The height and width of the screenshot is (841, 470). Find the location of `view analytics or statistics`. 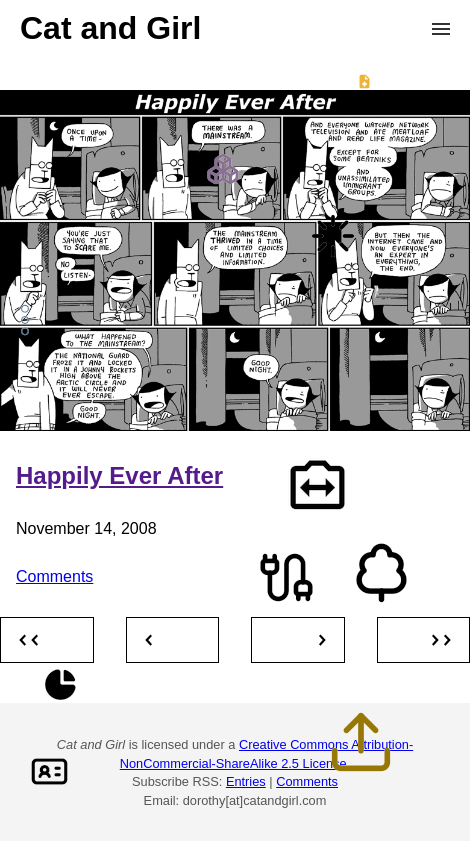

view analytics or statistics is located at coordinates (60, 684).